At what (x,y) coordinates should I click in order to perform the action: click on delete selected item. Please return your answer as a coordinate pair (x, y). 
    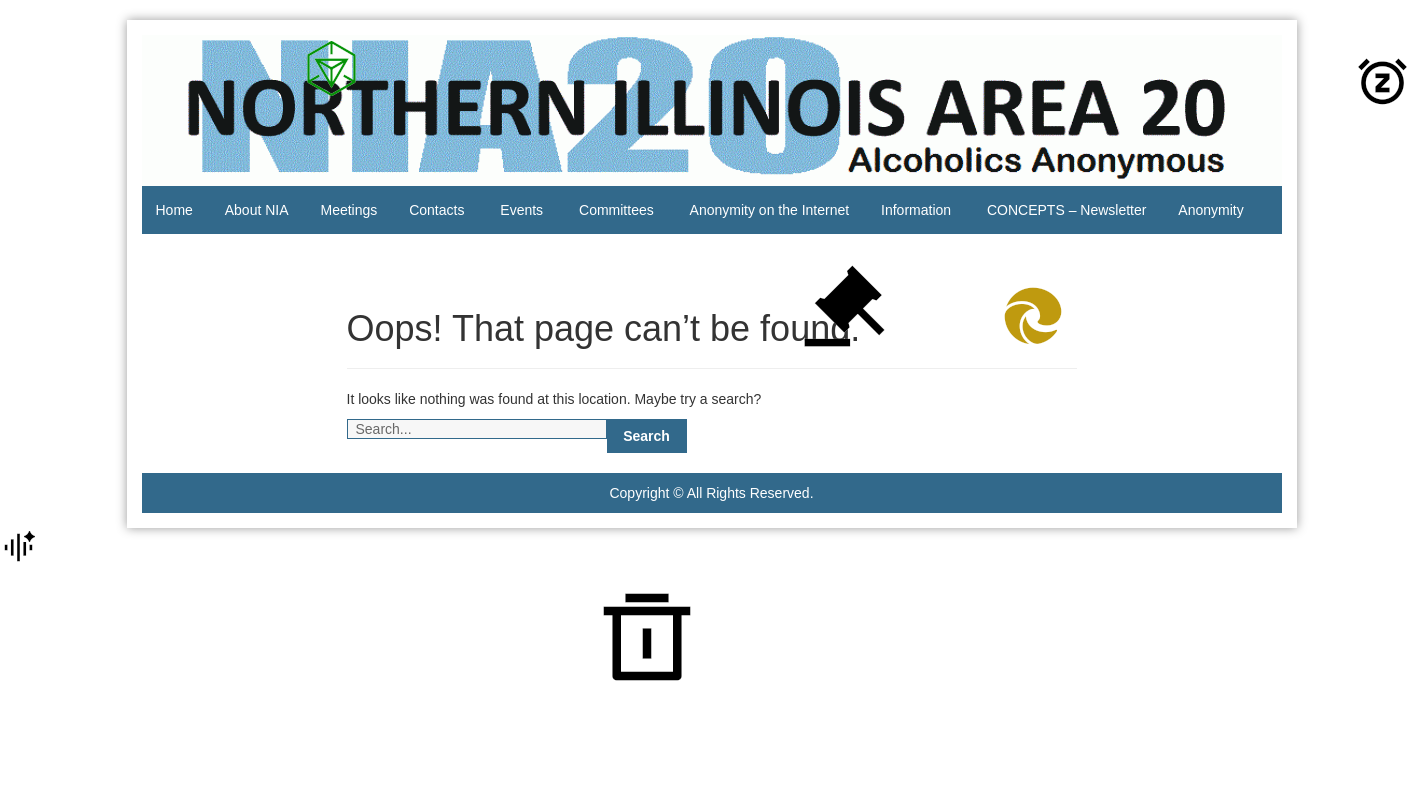
    Looking at the image, I should click on (647, 637).